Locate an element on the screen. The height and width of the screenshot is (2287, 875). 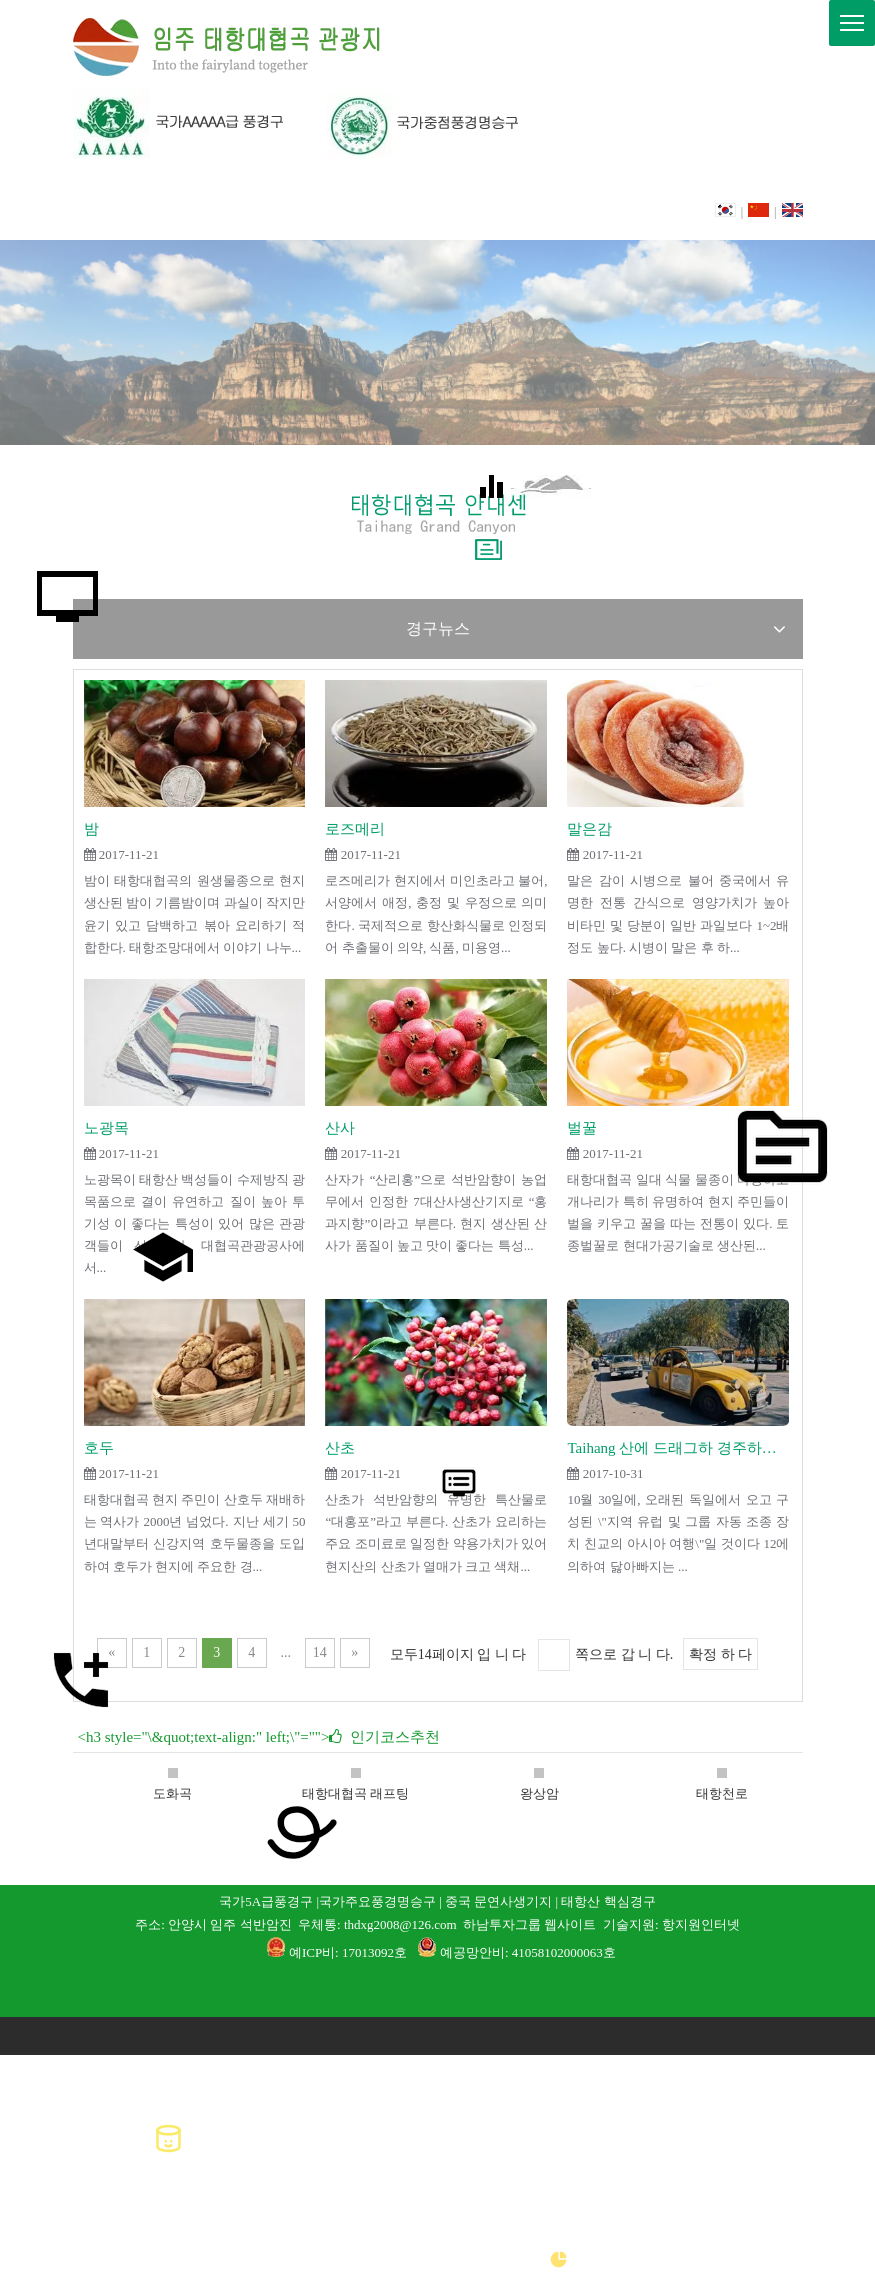
access personal video content is located at coordinates (67, 596).